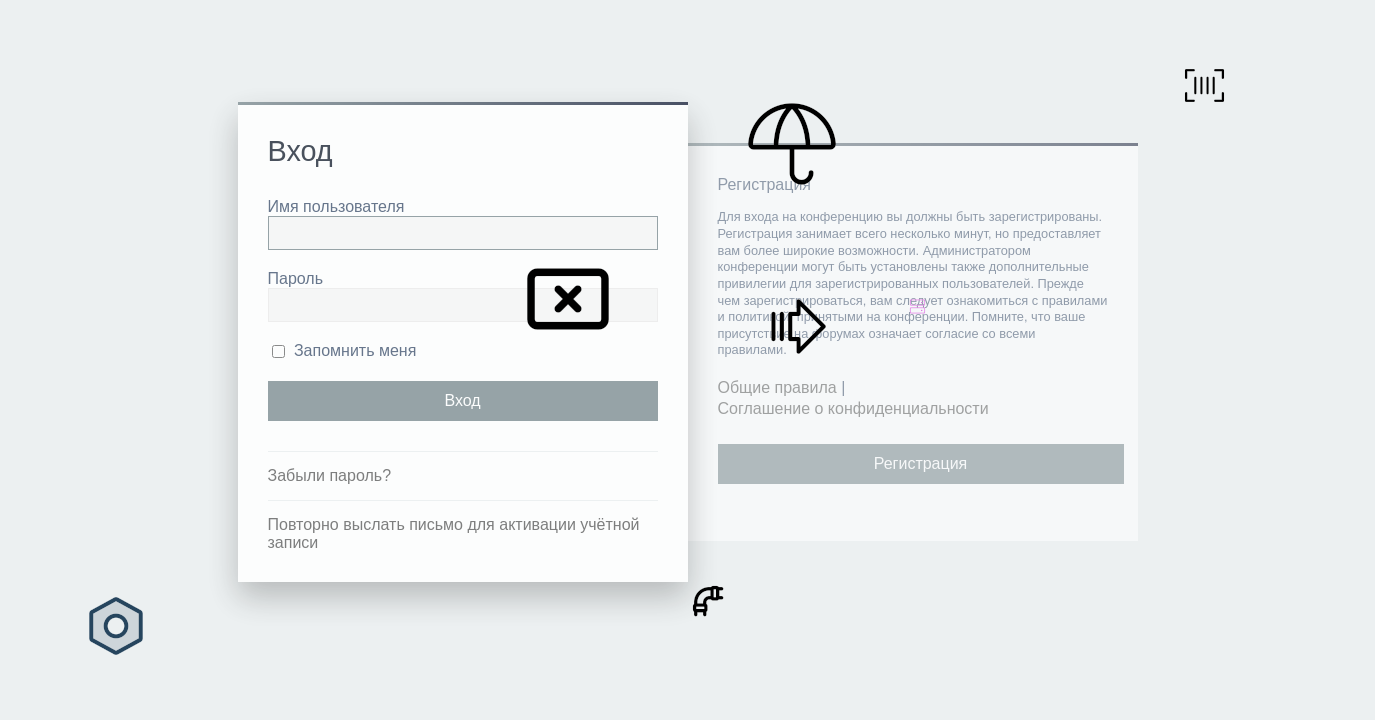 The image size is (1375, 720). What do you see at coordinates (792, 144) in the screenshot?
I see `view weather protection or rain forecast` at bounding box center [792, 144].